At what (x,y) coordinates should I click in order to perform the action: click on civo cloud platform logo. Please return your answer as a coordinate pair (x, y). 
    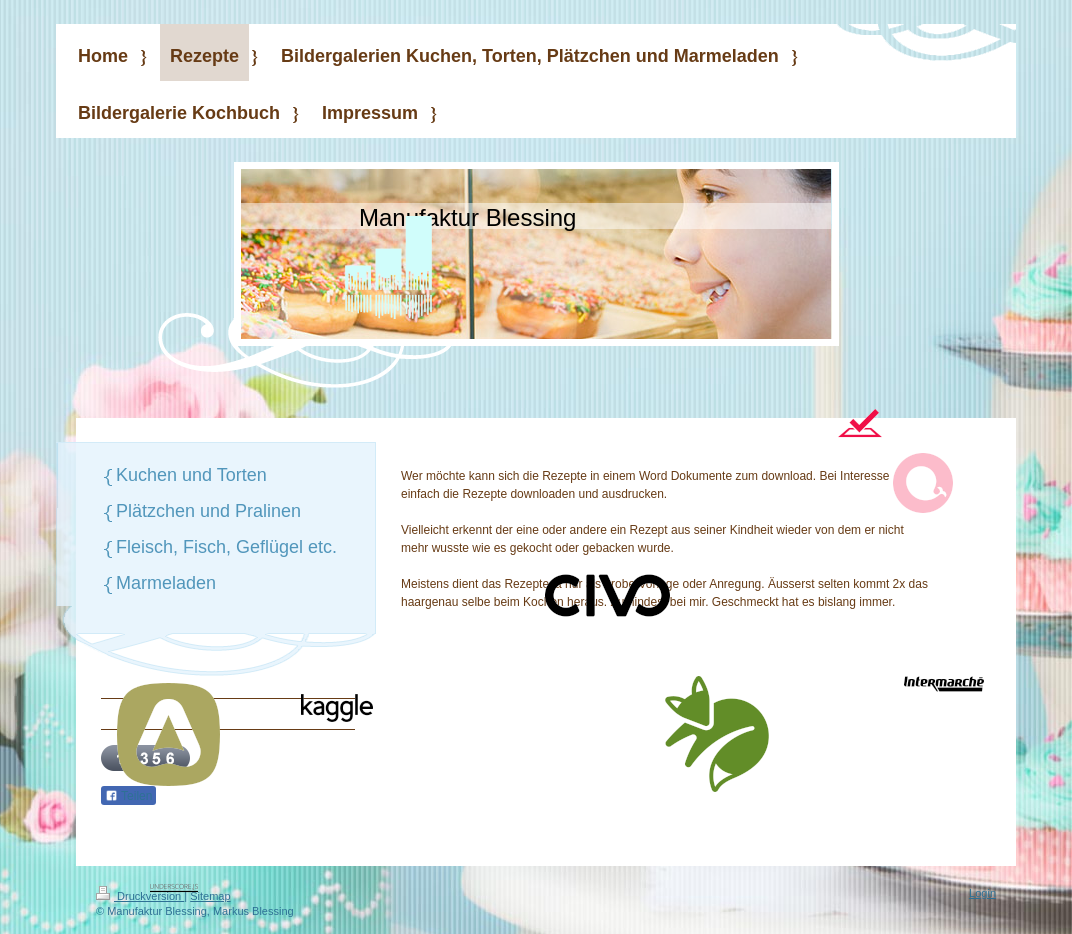
    Looking at the image, I should click on (607, 595).